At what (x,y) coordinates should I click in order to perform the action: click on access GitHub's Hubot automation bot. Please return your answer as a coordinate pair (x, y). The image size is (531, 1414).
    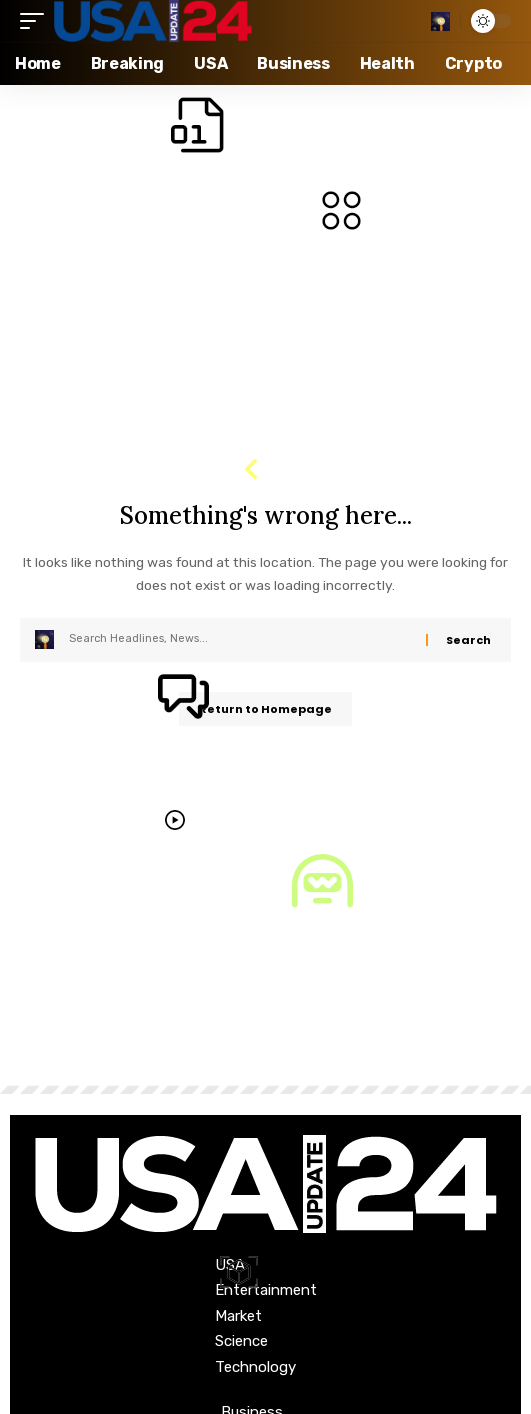
    Looking at the image, I should click on (322, 884).